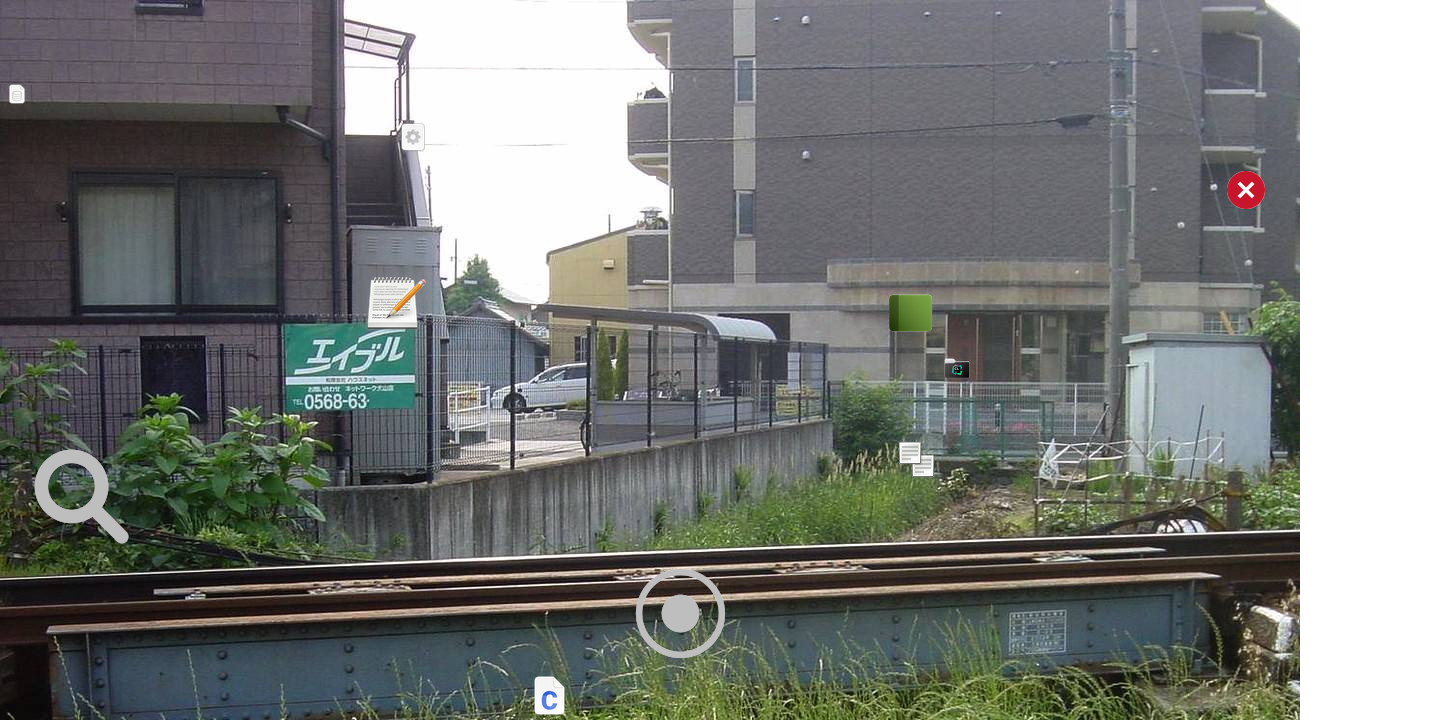 This screenshot has width=1440, height=720. What do you see at coordinates (957, 369) in the screenshot?
I see `open CLion project folder` at bounding box center [957, 369].